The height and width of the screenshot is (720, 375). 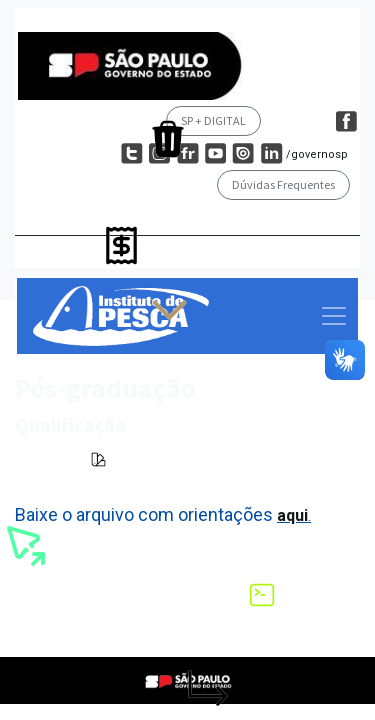 I want to click on share cursor or pointer location, so click(x=25, y=544).